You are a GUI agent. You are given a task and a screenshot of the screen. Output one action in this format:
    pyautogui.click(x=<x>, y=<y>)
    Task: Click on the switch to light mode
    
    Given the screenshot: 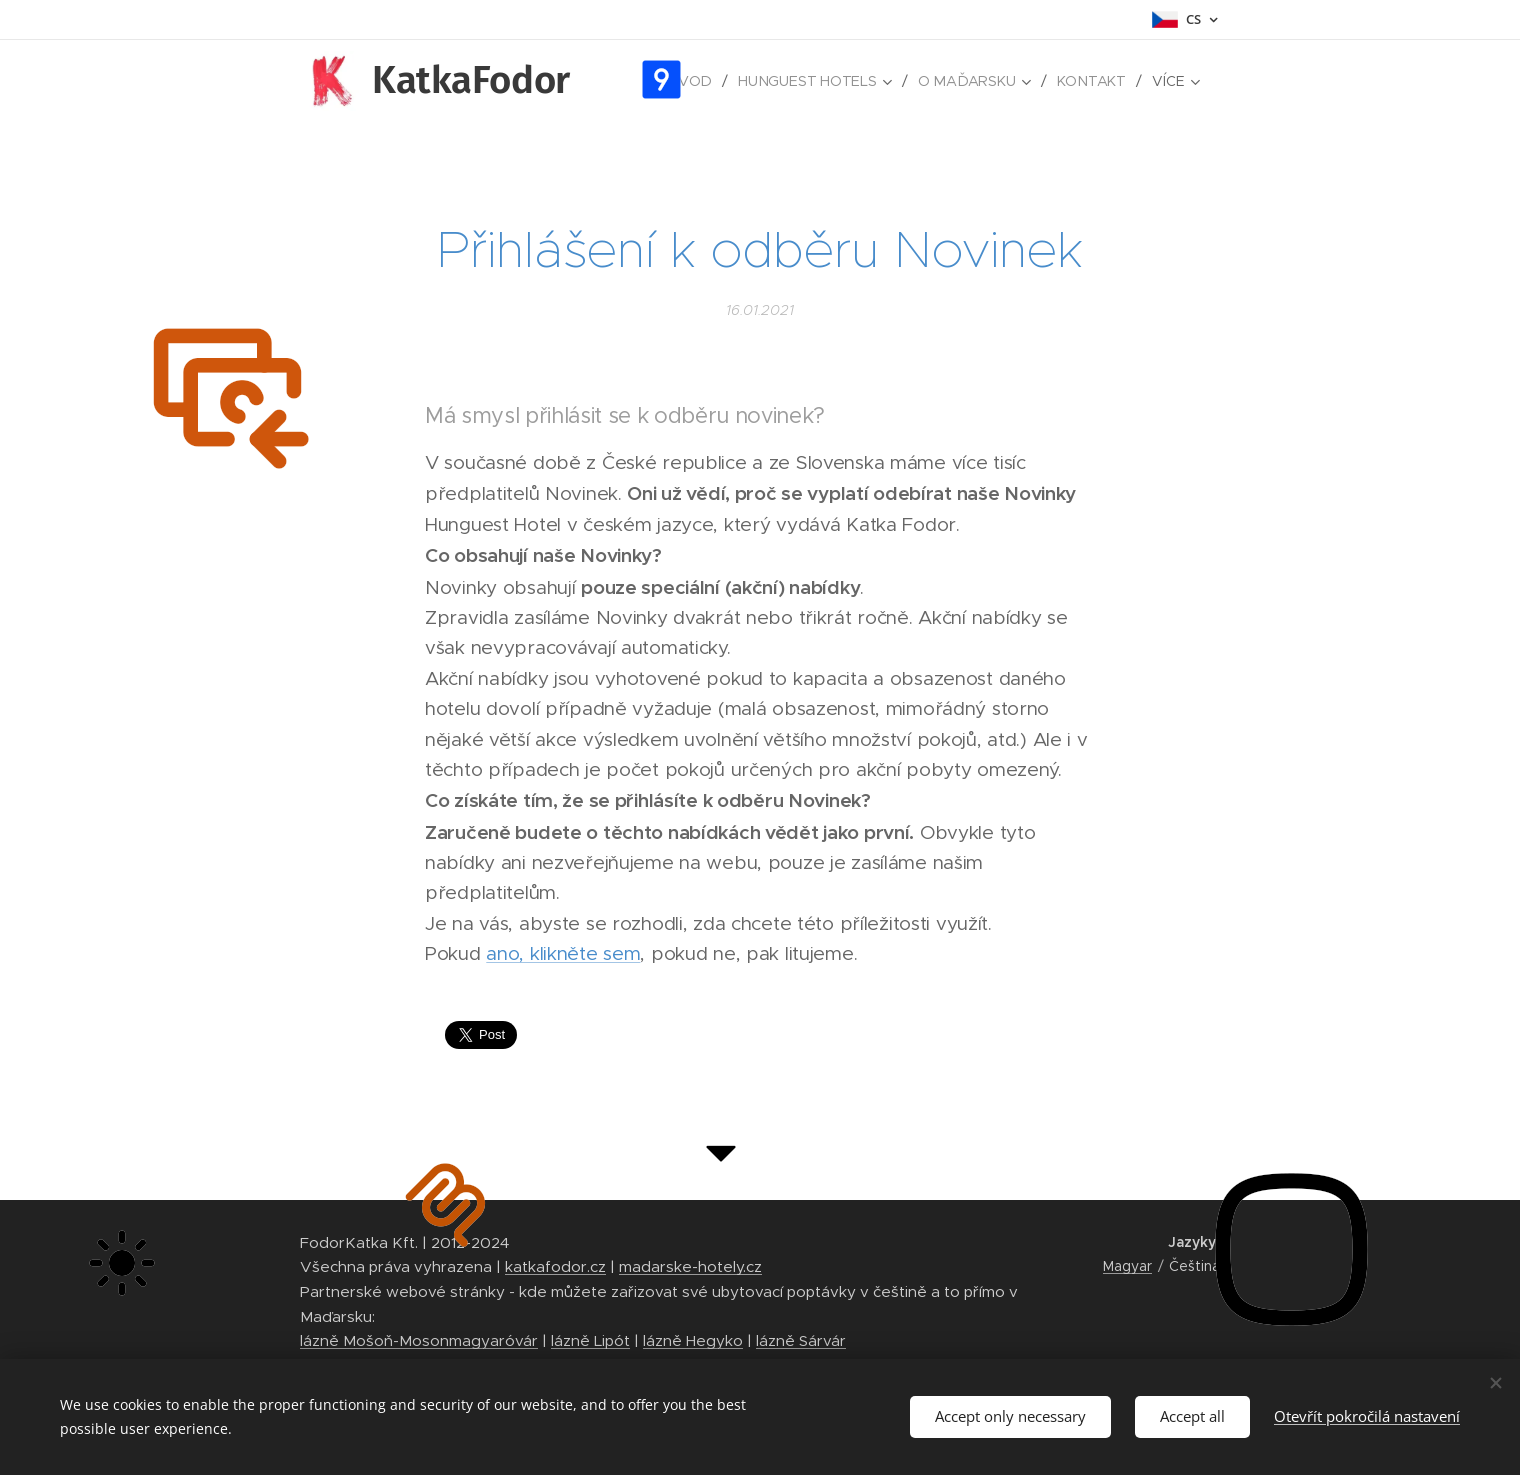 What is the action you would take?
    pyautogui.click(x=122, y=1263)
    